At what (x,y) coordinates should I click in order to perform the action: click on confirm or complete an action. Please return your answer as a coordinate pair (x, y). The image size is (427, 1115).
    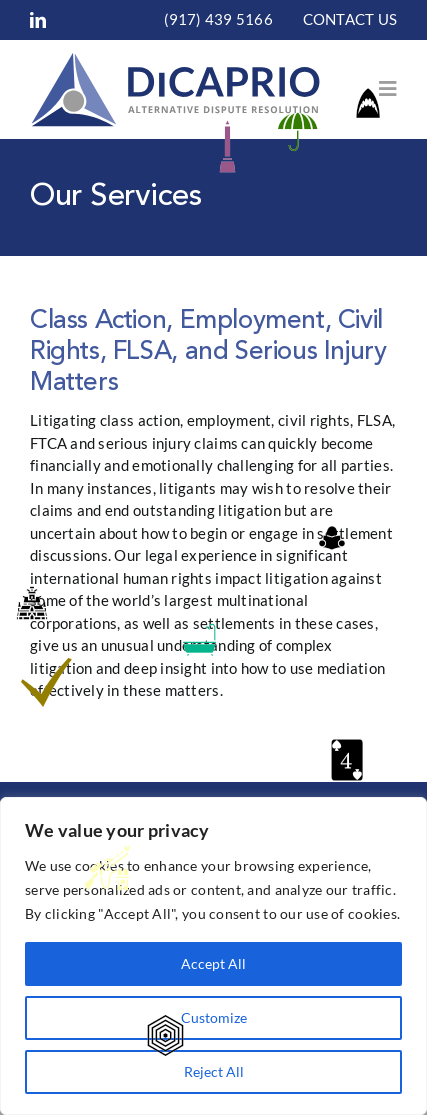
    Looking at the image, I should click on (46, 682).